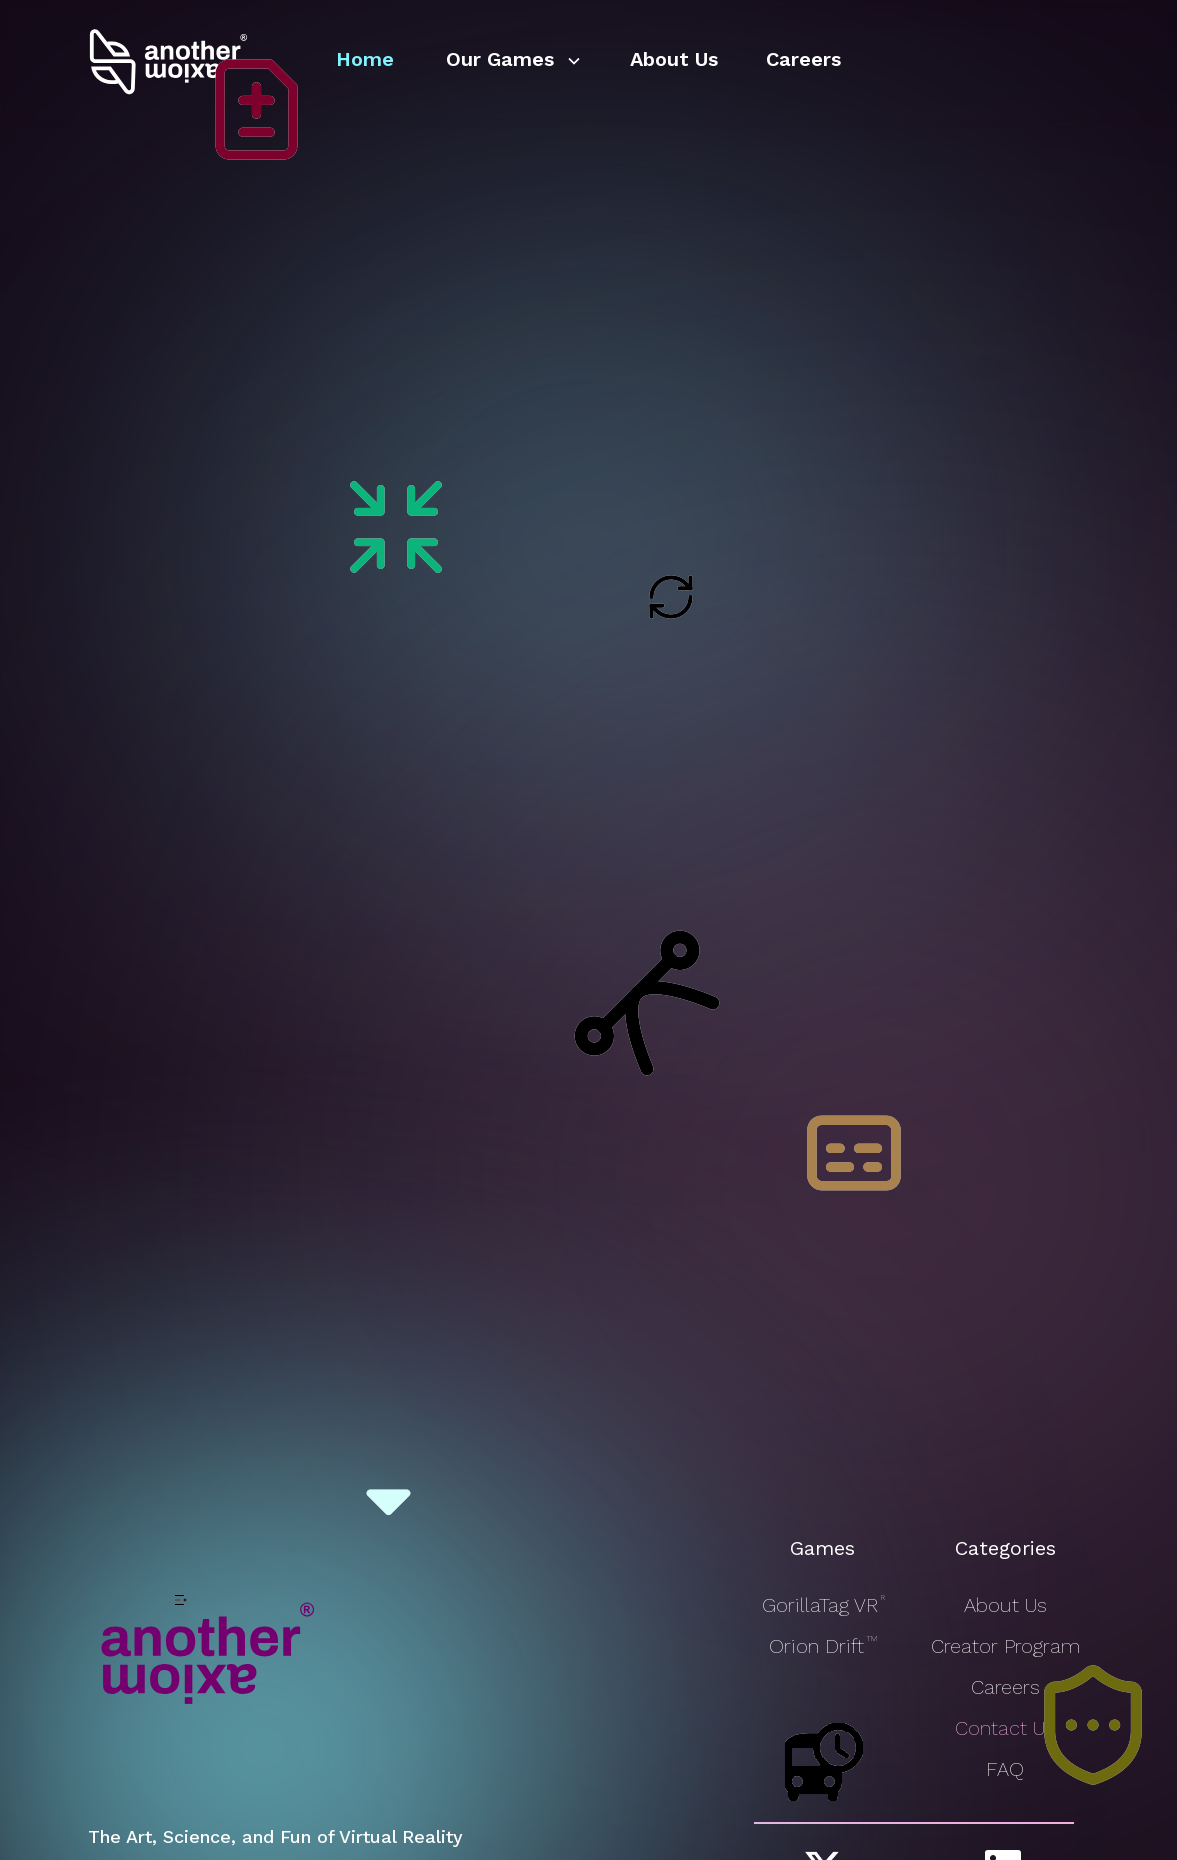 This screenshot has height=1860, width=1177. Describe the element at coordinates (671, 597) in the screenshot. I see `refresh or reload content` at that location.